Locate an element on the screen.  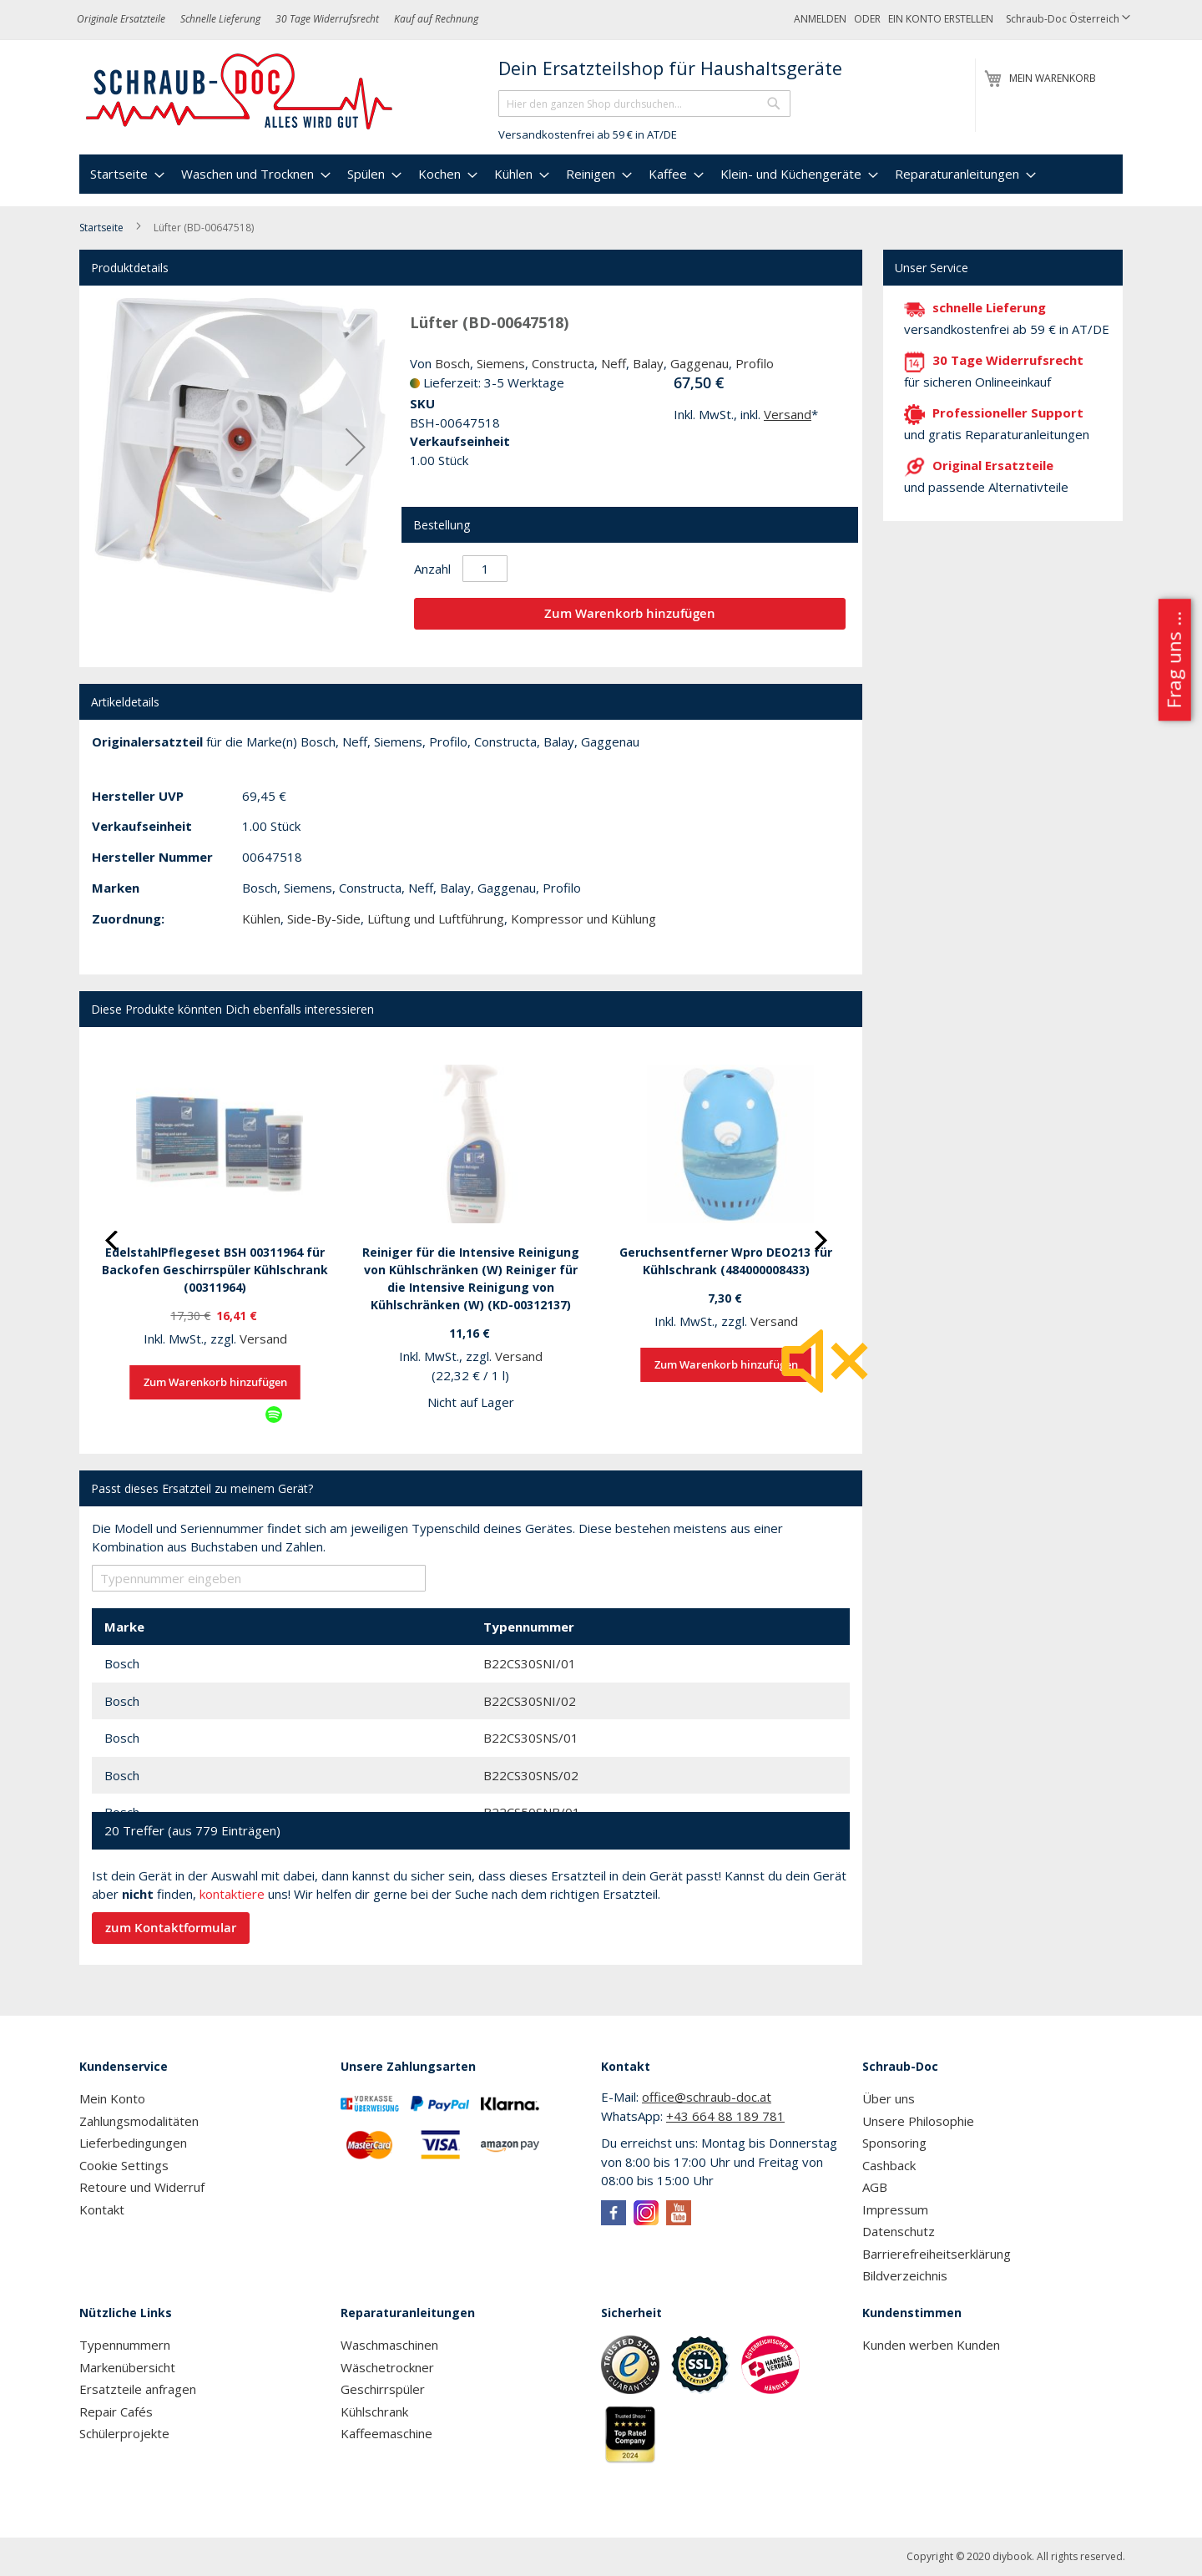
mute audio or sound is located at coordinates (823, 1361).